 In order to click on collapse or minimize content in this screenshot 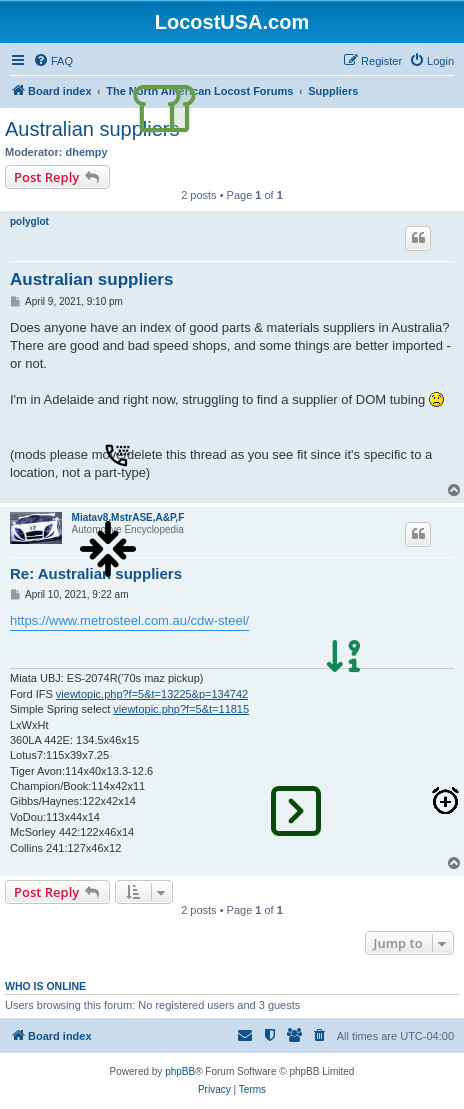, I will do `click(108, 549)`.